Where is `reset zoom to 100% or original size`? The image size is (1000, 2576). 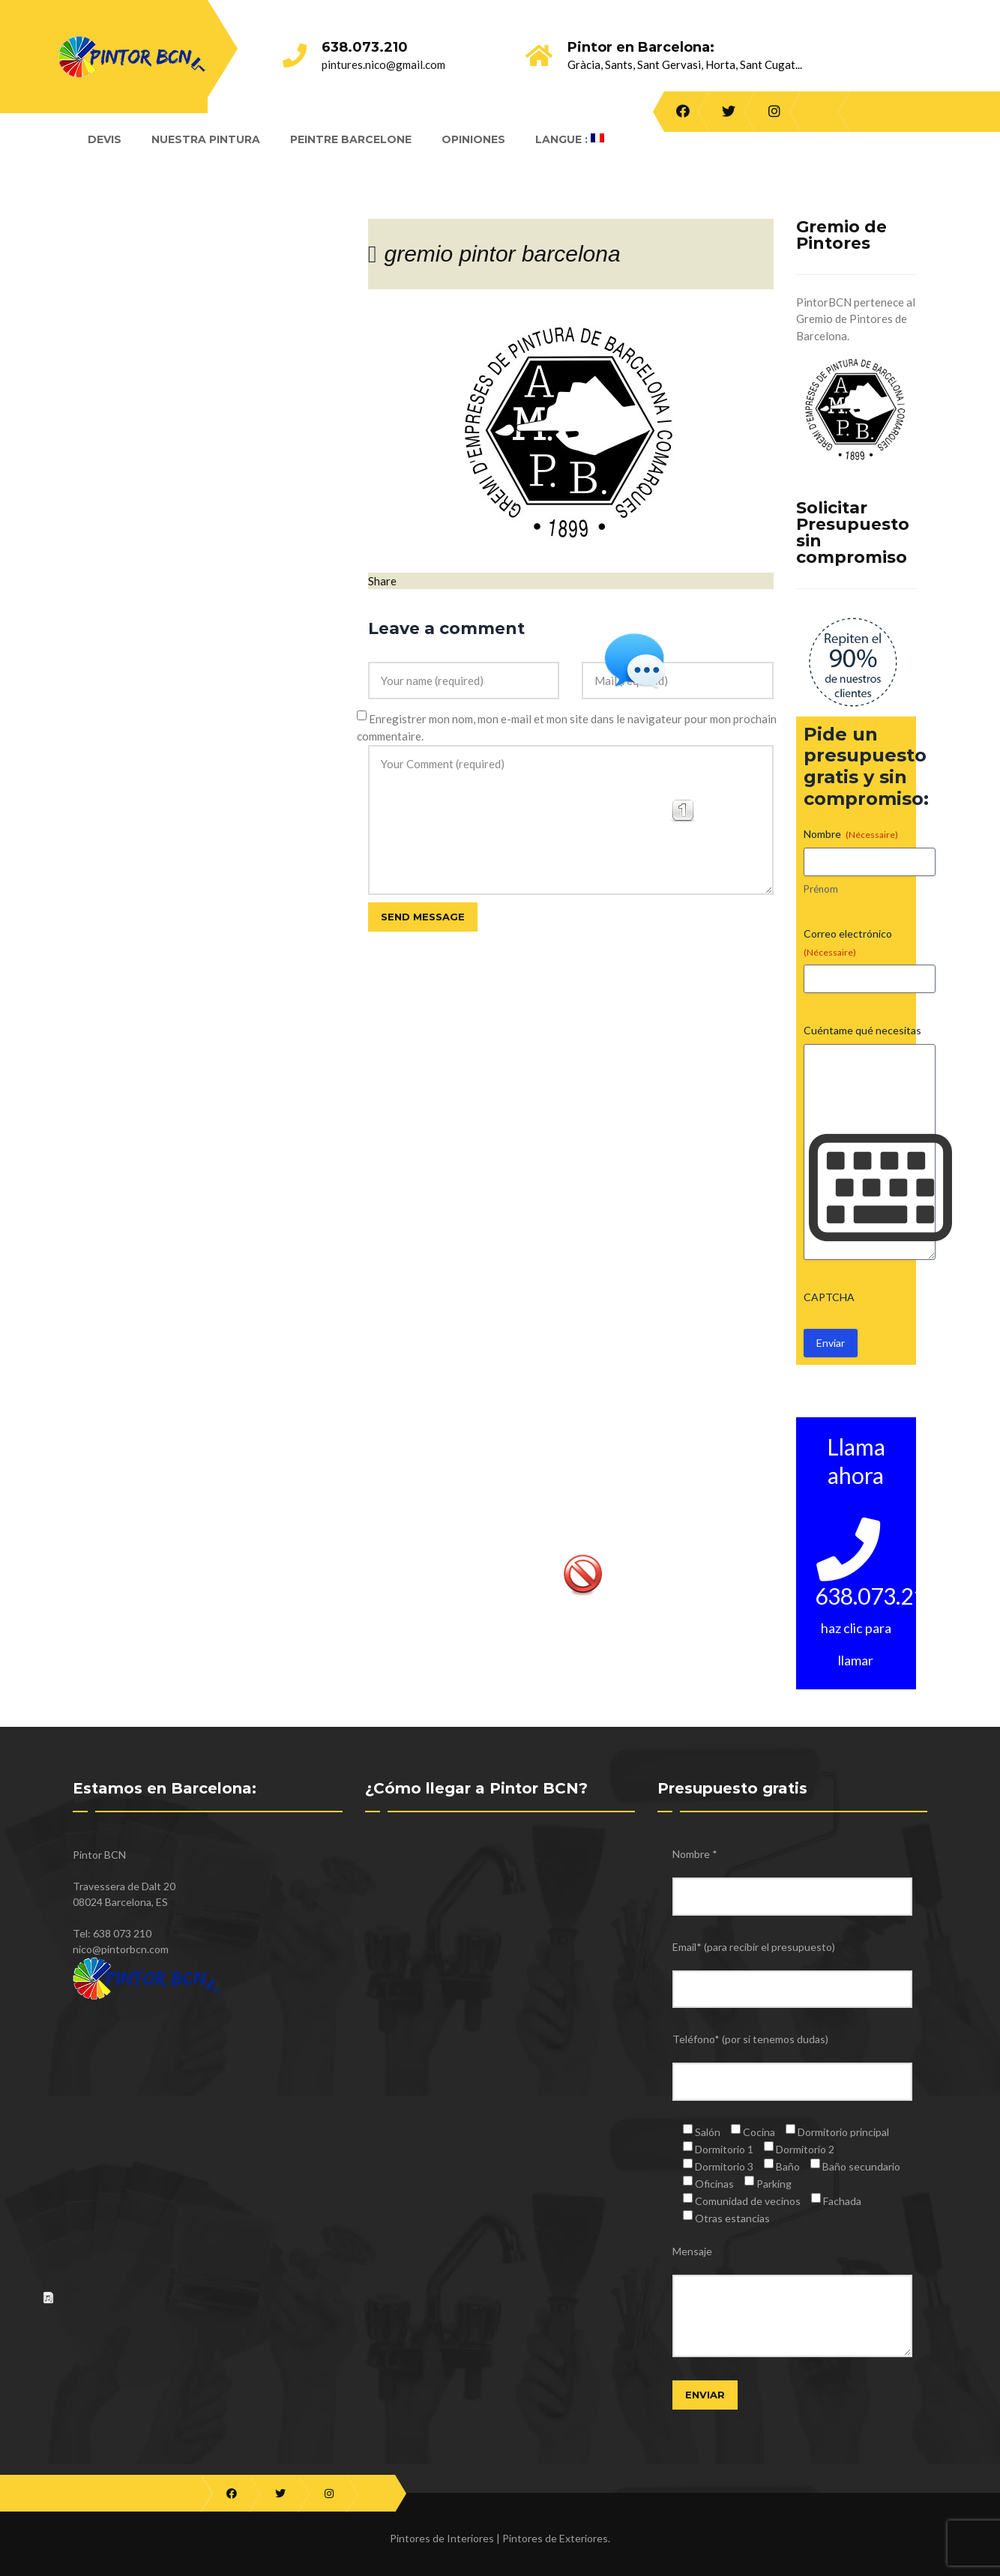
reset zoom to 100% or original size is located at coordinates (683, 809).